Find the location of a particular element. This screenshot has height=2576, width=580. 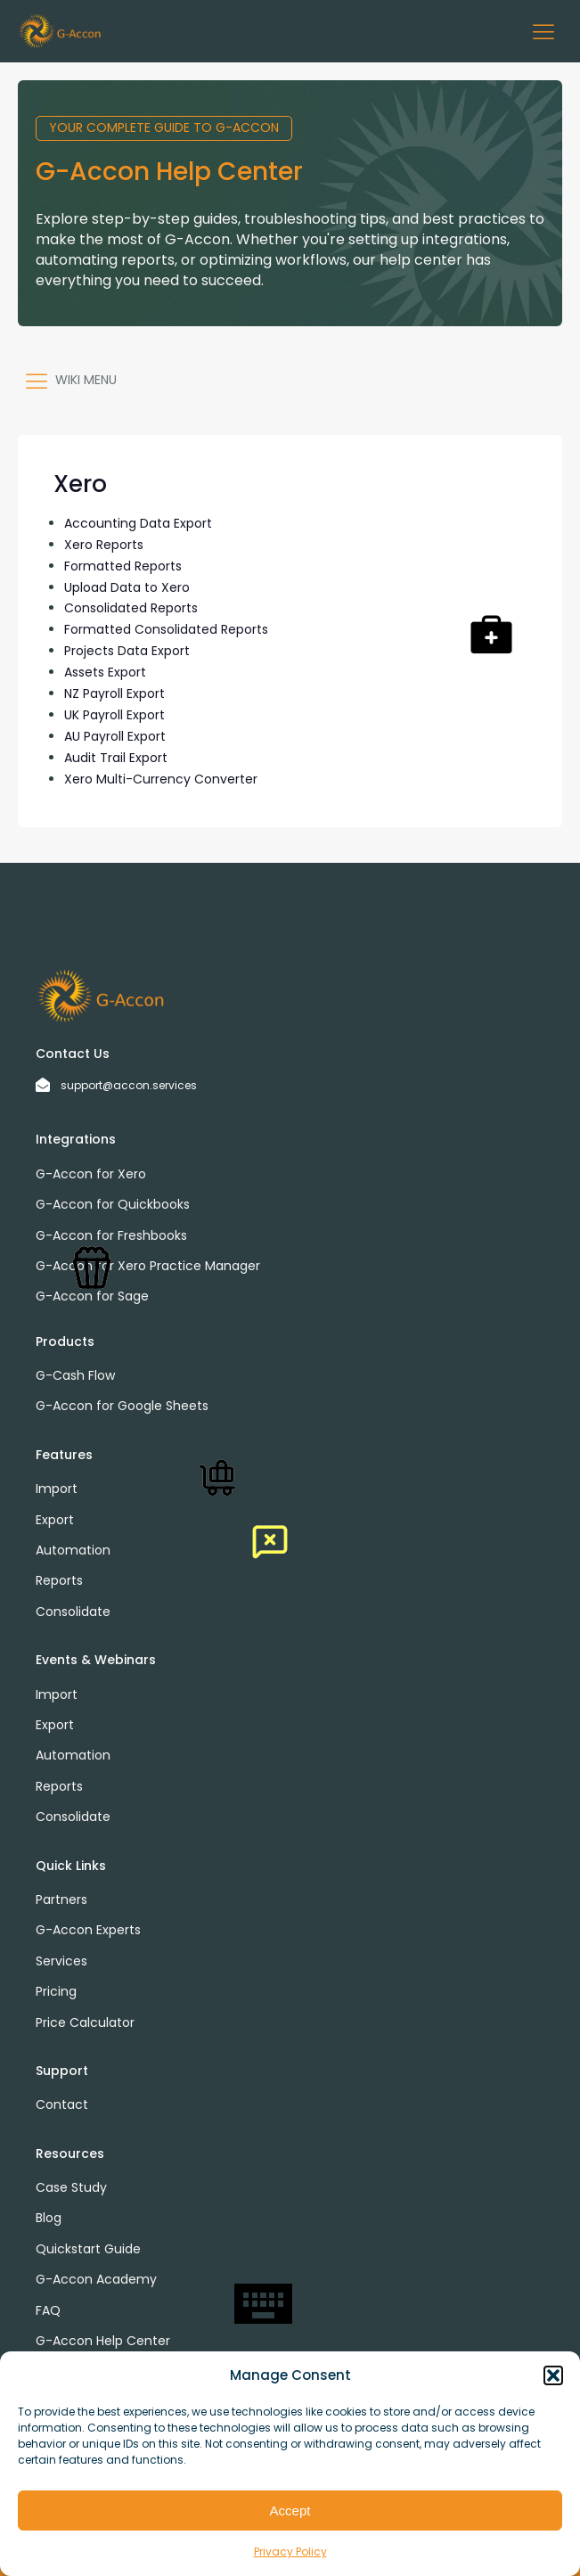

delete a message or conversation is located at coordinates (270, 1541).